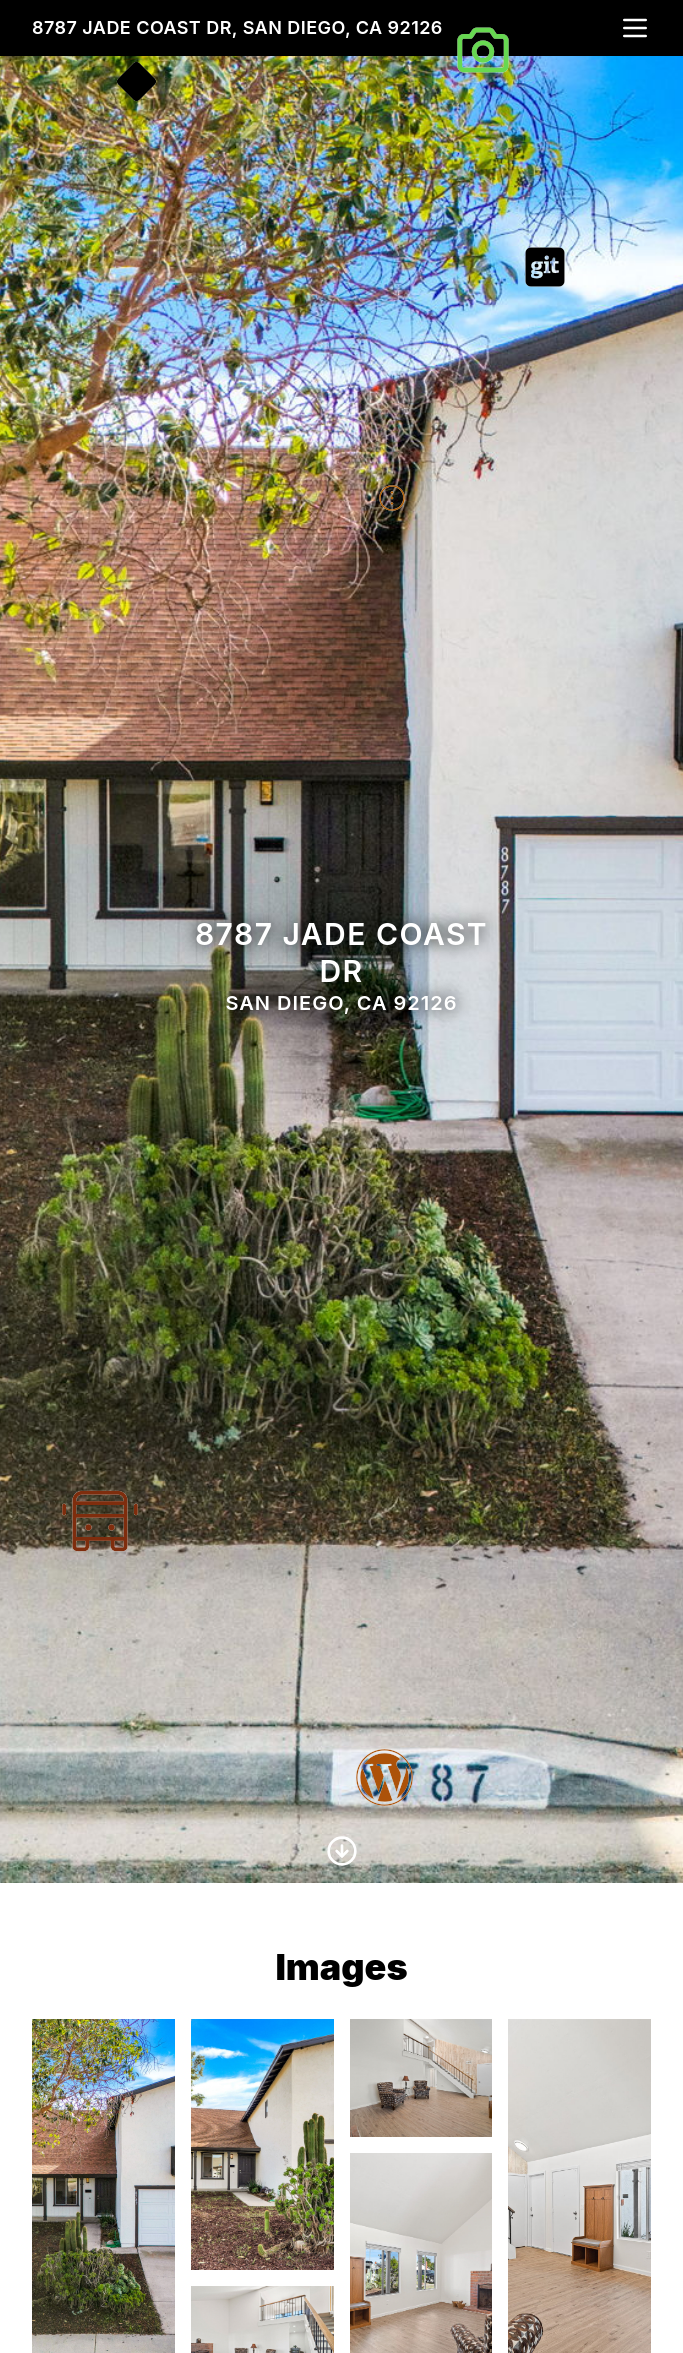 This screenshot has width=683, height=2353. What do you see at coordinates (100, 1521) in the screenshot?
I see `view bus routes or schedules` at bounding box center [100, 1521].